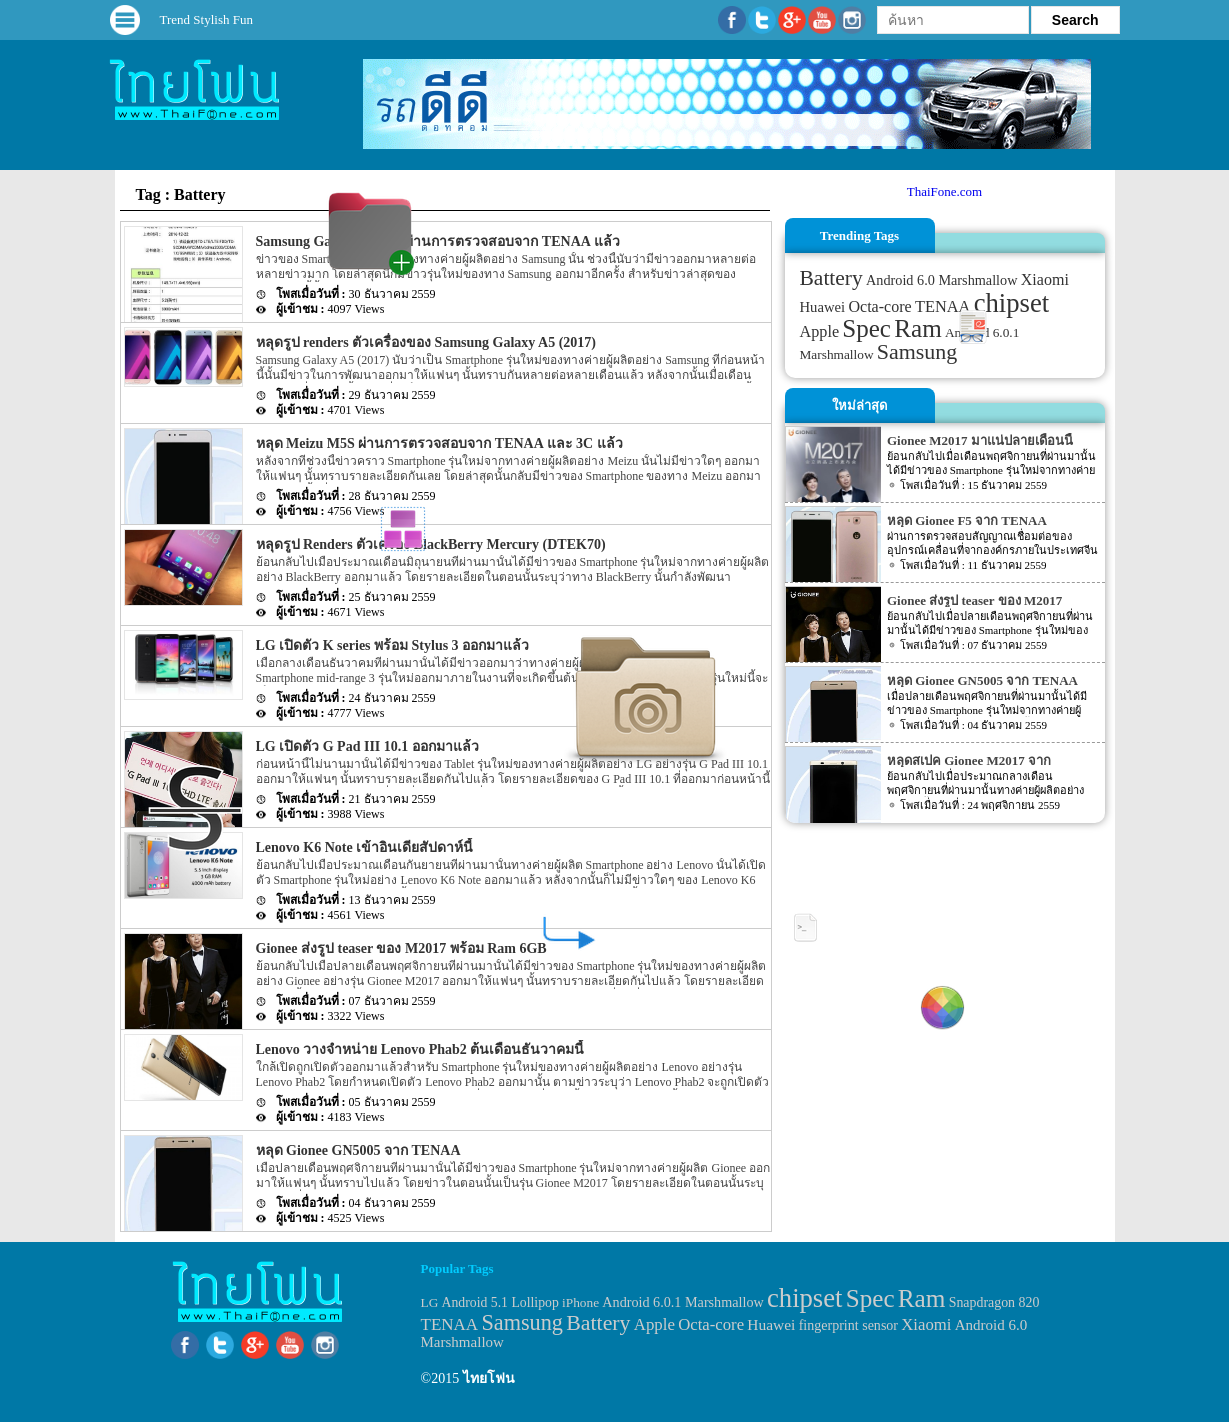 The height and width of the screenshot is (1422, 1229). What do you see at coordinates (570, 929) in the screenshot?
I see `forward this email to another recipient` at bounding box center [570, 929].